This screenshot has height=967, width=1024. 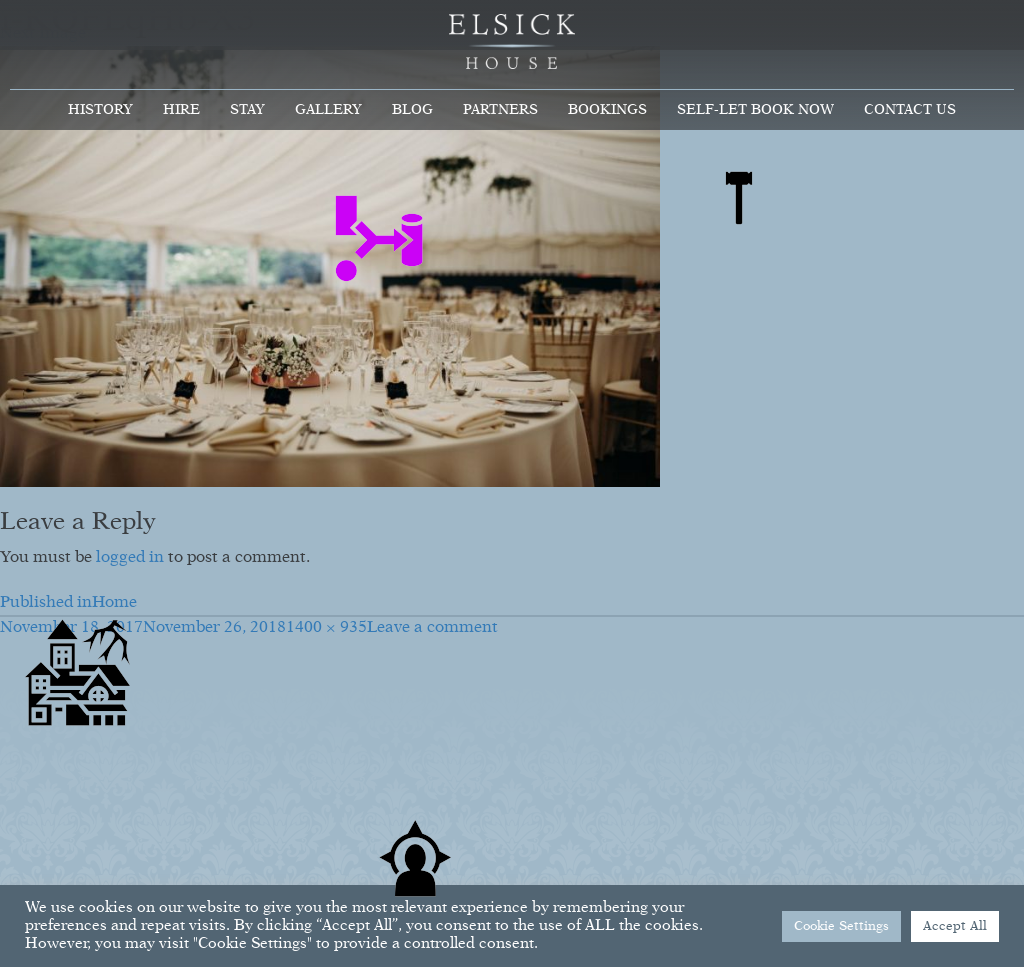 I want to click on open the crafting menu, so click(x=380, y=240).